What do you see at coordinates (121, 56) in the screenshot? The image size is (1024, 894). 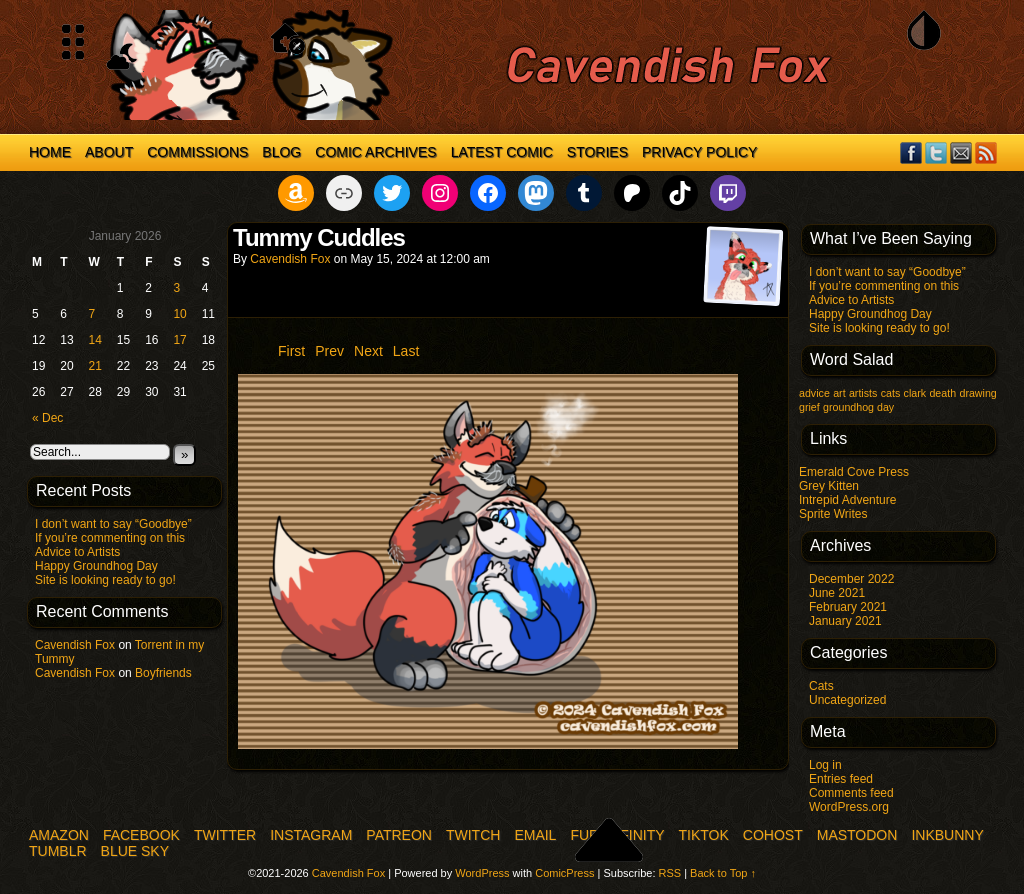 I see `indicates nighttime or evening weather conditions` at bounding box center [121, 56].